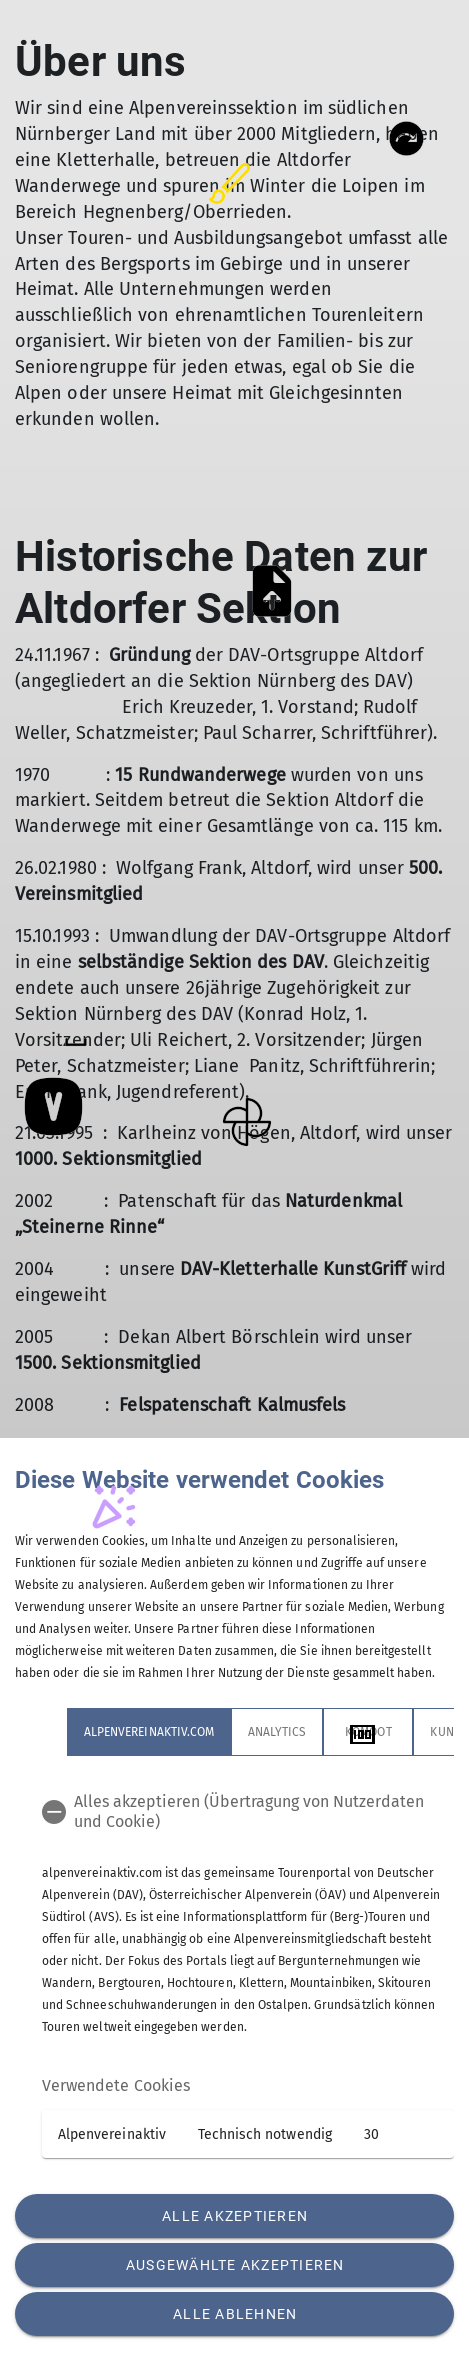  Describe the element at coordinates (272, 591) in the screenshot. I see `upload a file` at that location.